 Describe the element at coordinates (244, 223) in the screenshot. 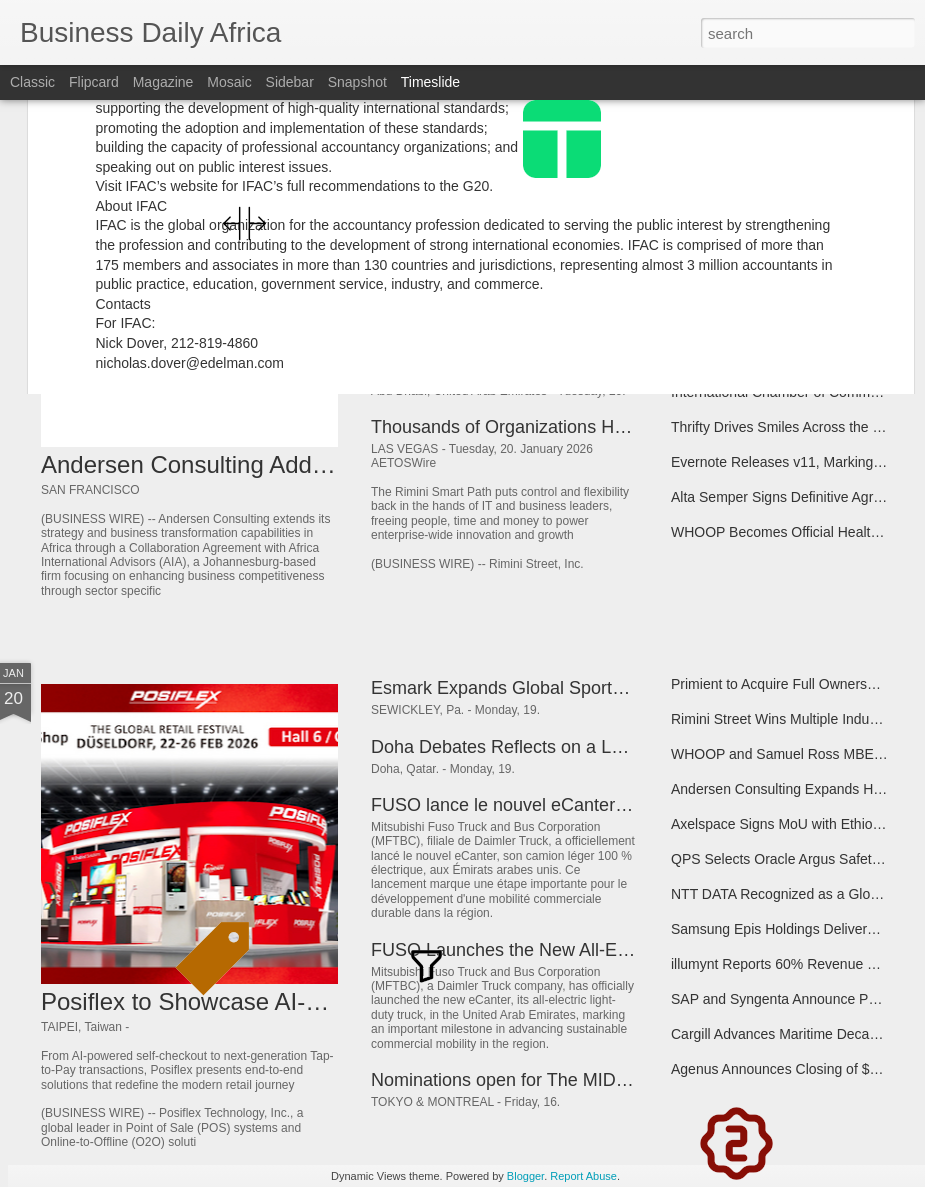

I see `split view horizontally` at that location.